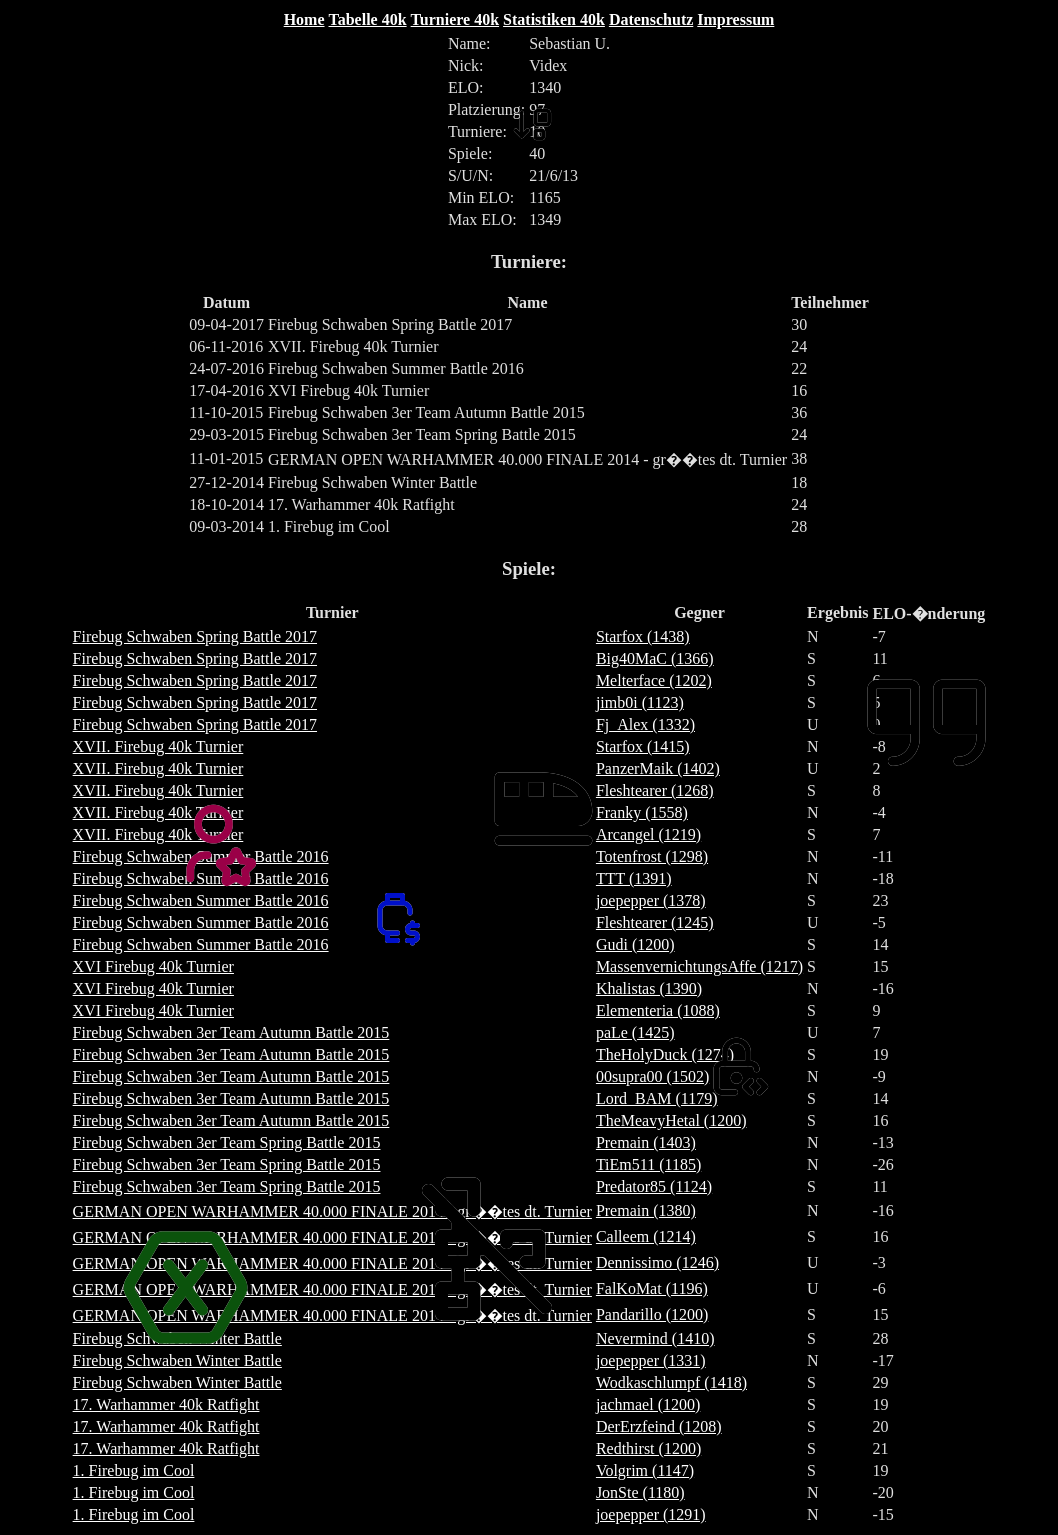  I want to click on sort items from smallest to largest, so click(531, 124).